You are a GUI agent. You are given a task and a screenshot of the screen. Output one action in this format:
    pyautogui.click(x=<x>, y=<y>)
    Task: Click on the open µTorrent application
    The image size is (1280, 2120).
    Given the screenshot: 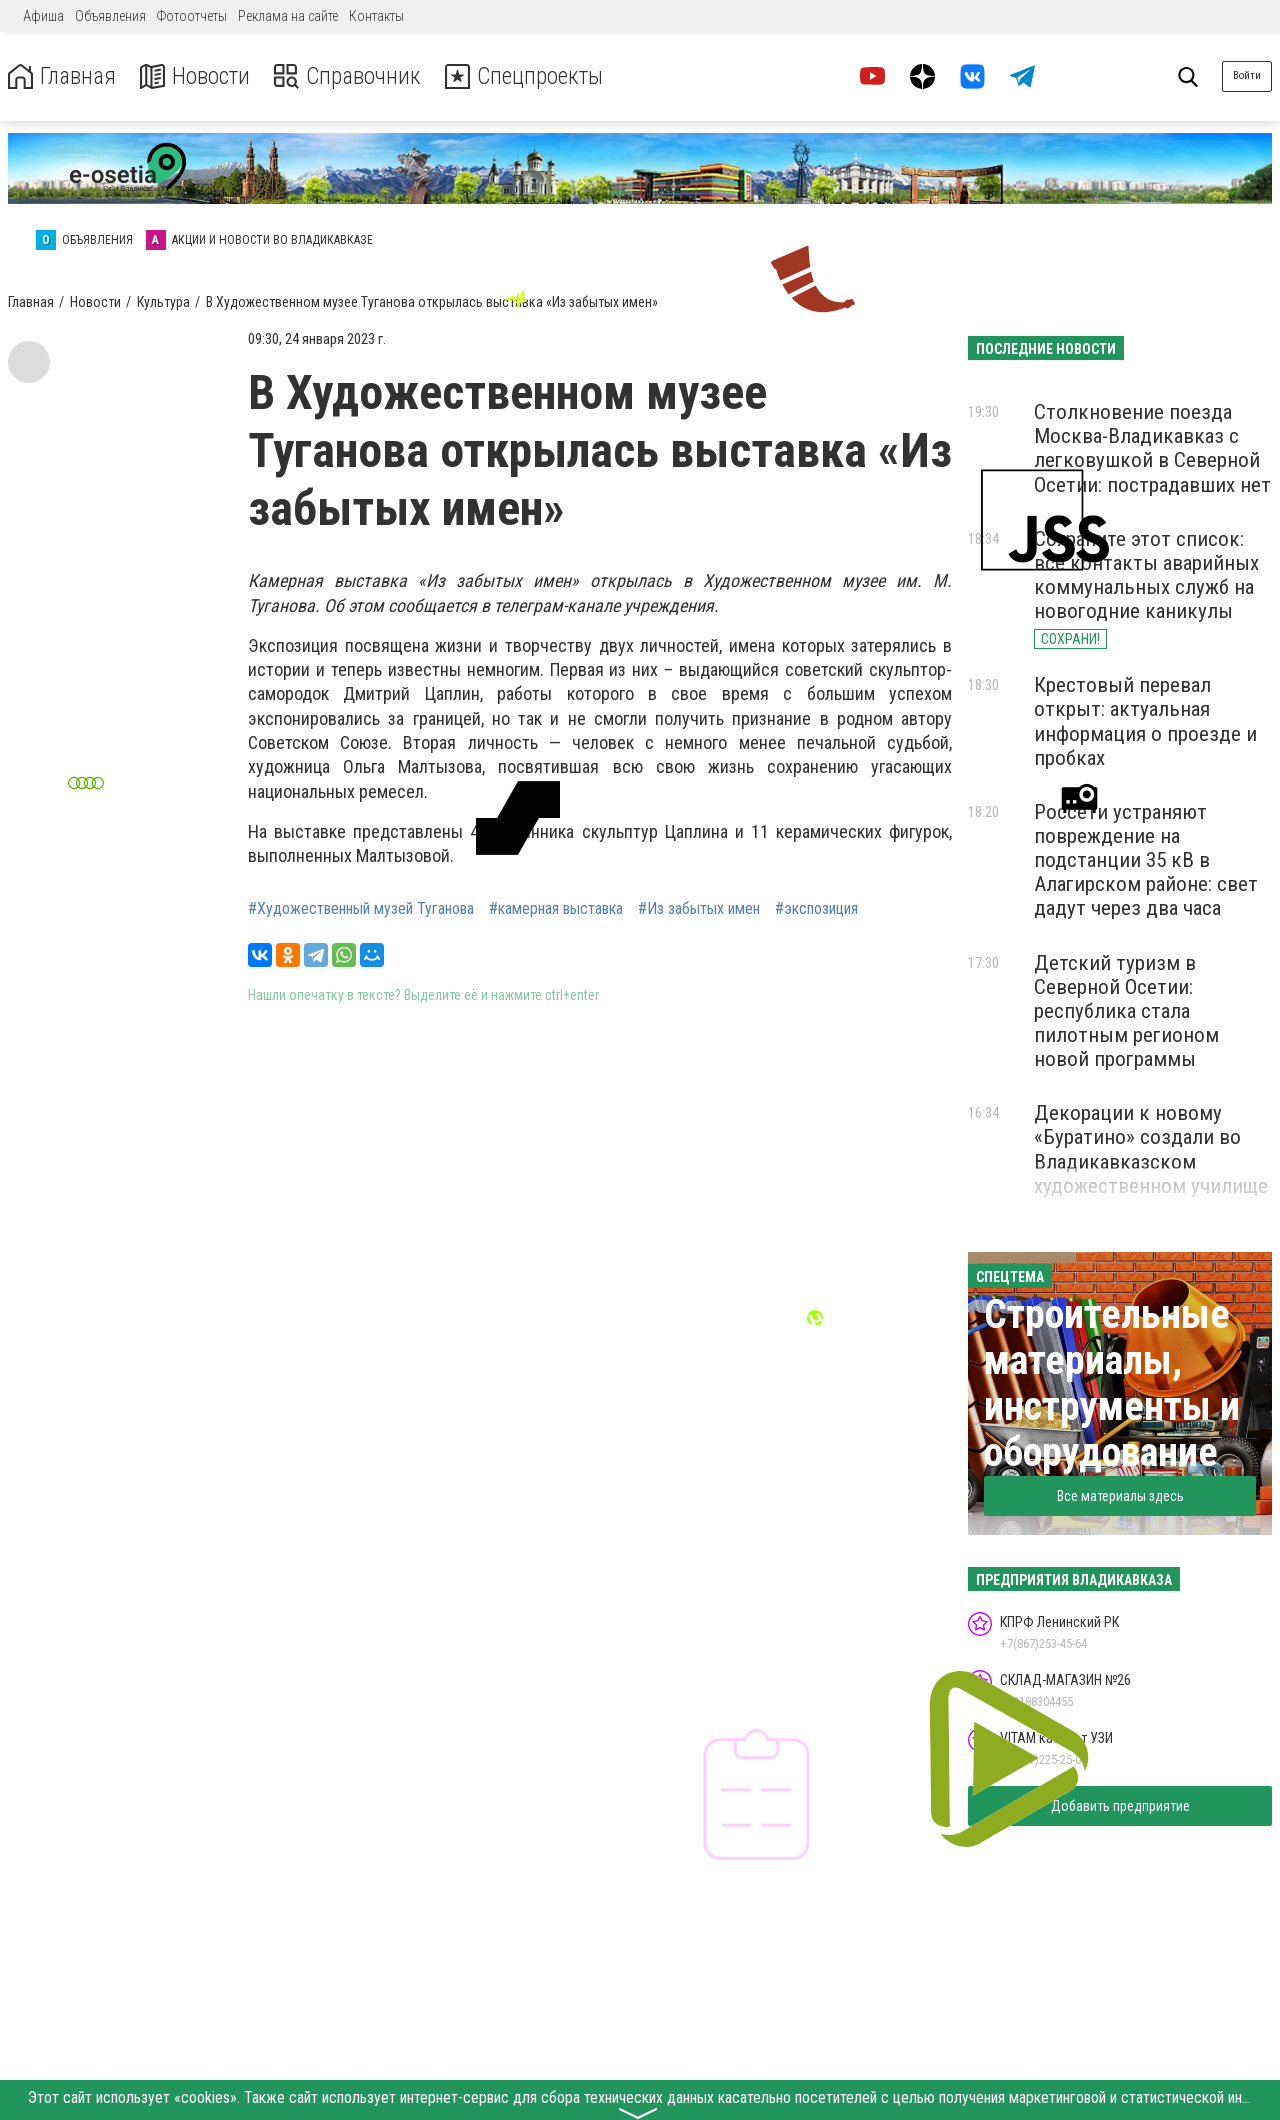 What is the action you would take?
    pyautogui.click(x=815, y=1318)
    